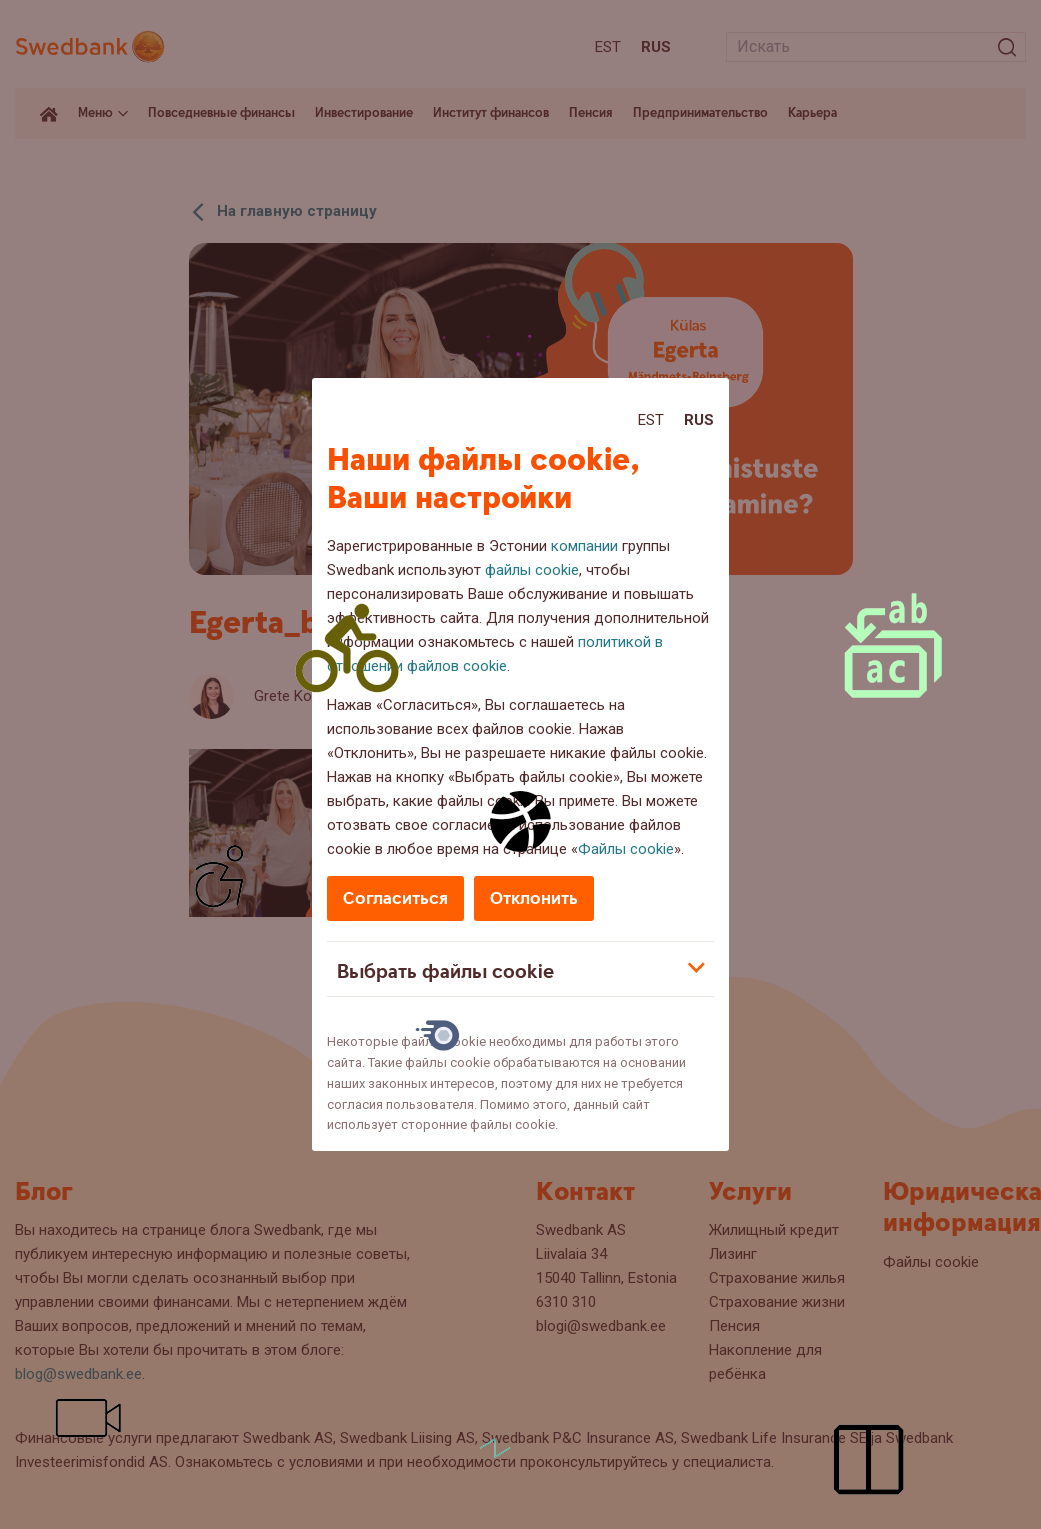  What do you see at coordinates (889, 645) in the screenshot?
I see `replace all occurrences in document` at bounding box center [889, 645].